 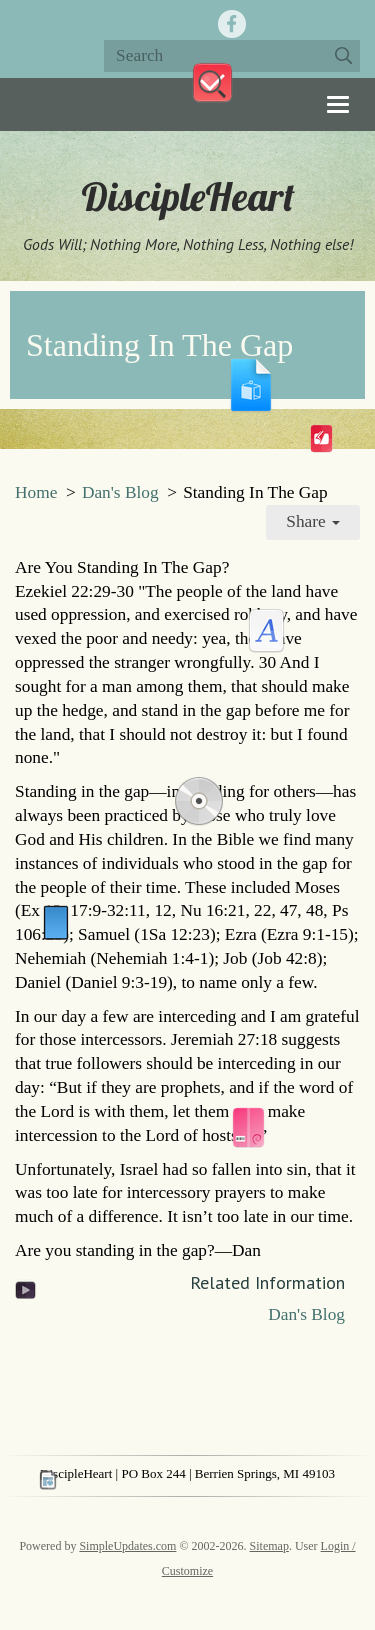 What do you see at coordinates (199, 801) in the screenshot?
I see `indicates optical disc drive or CD/DVD media` at bounding box center [199, 801].